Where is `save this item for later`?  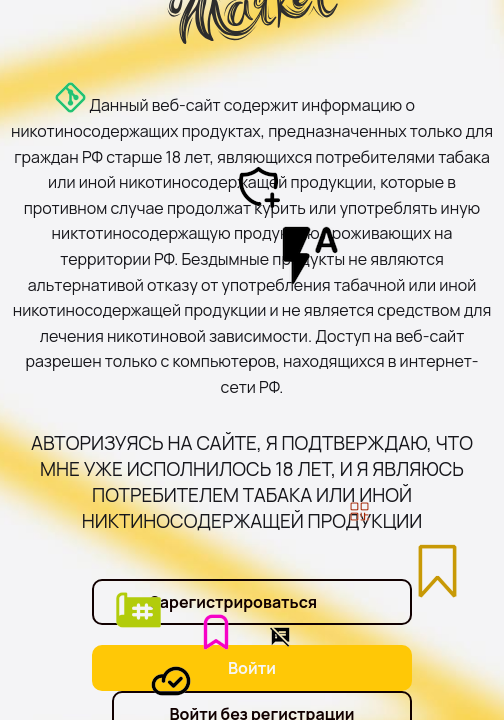 save this item for later is located at coordinates (216, 632).